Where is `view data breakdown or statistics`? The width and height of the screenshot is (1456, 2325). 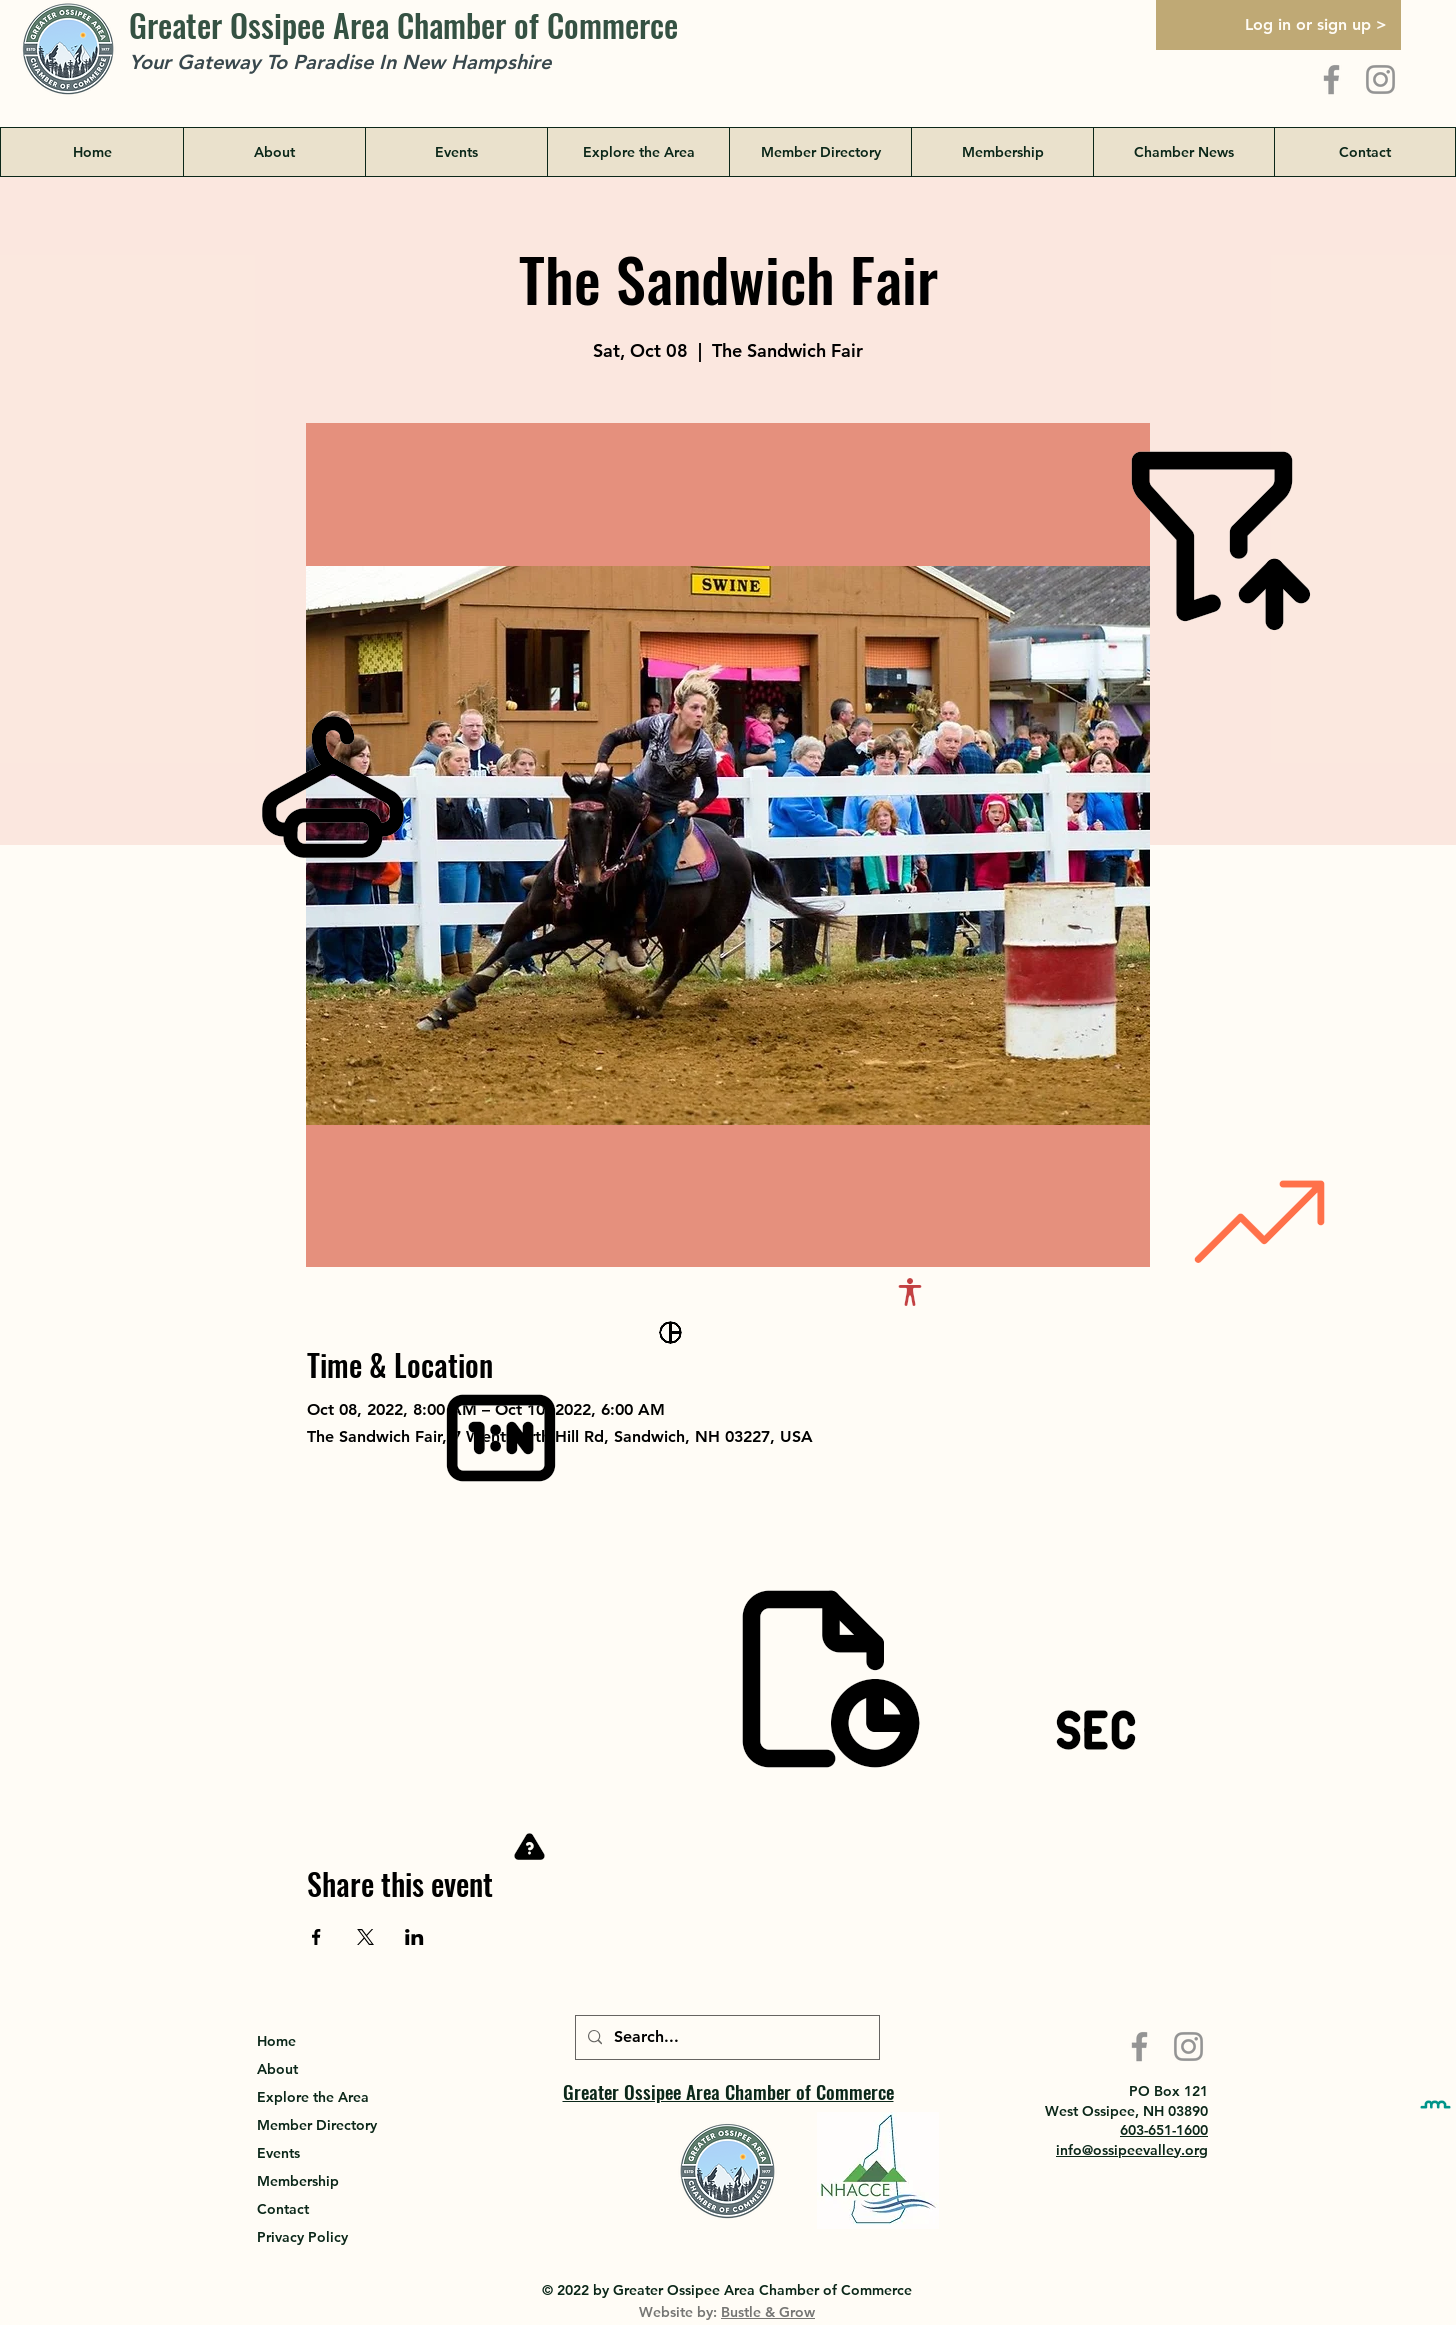
view data breakdown or statistics is located at coordinates (670, 1332).